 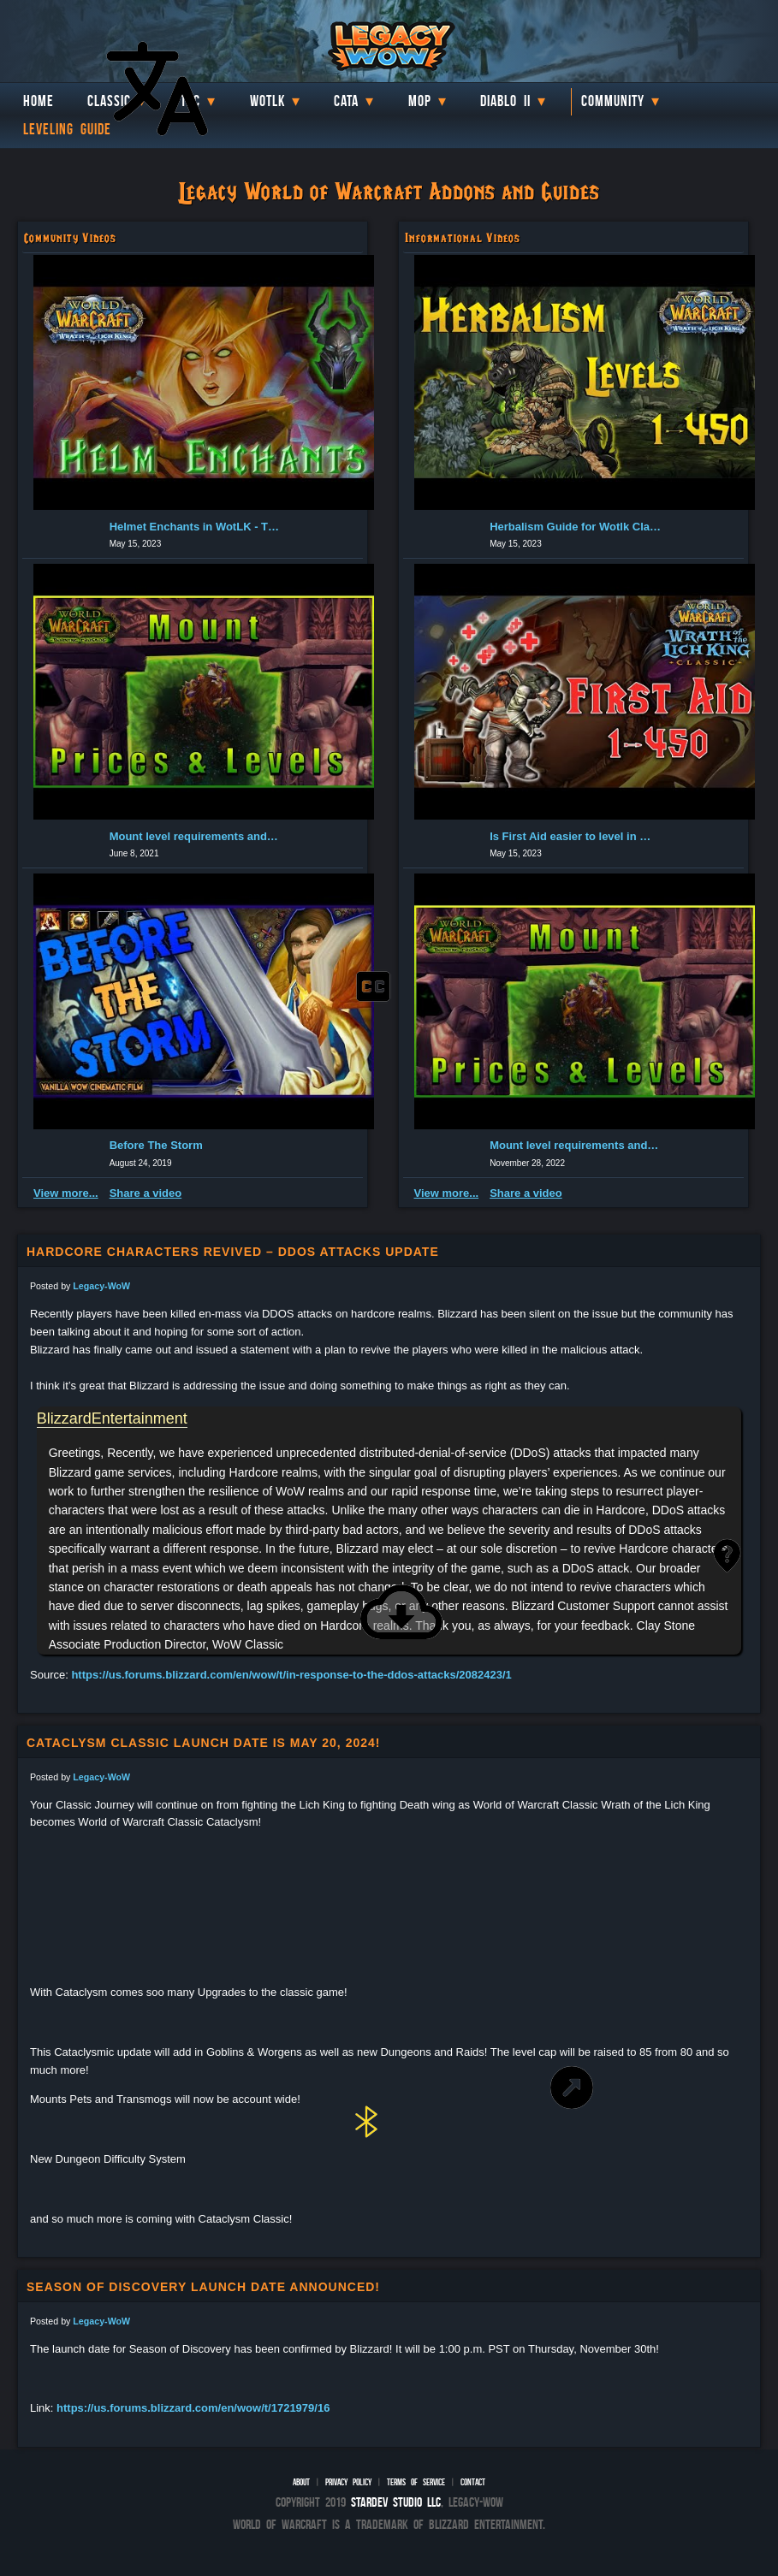 What do you see at coordinates (572, 2087) in the screenshot?
I see `open link in new tab or external window` at bounding box center [572, 2087].